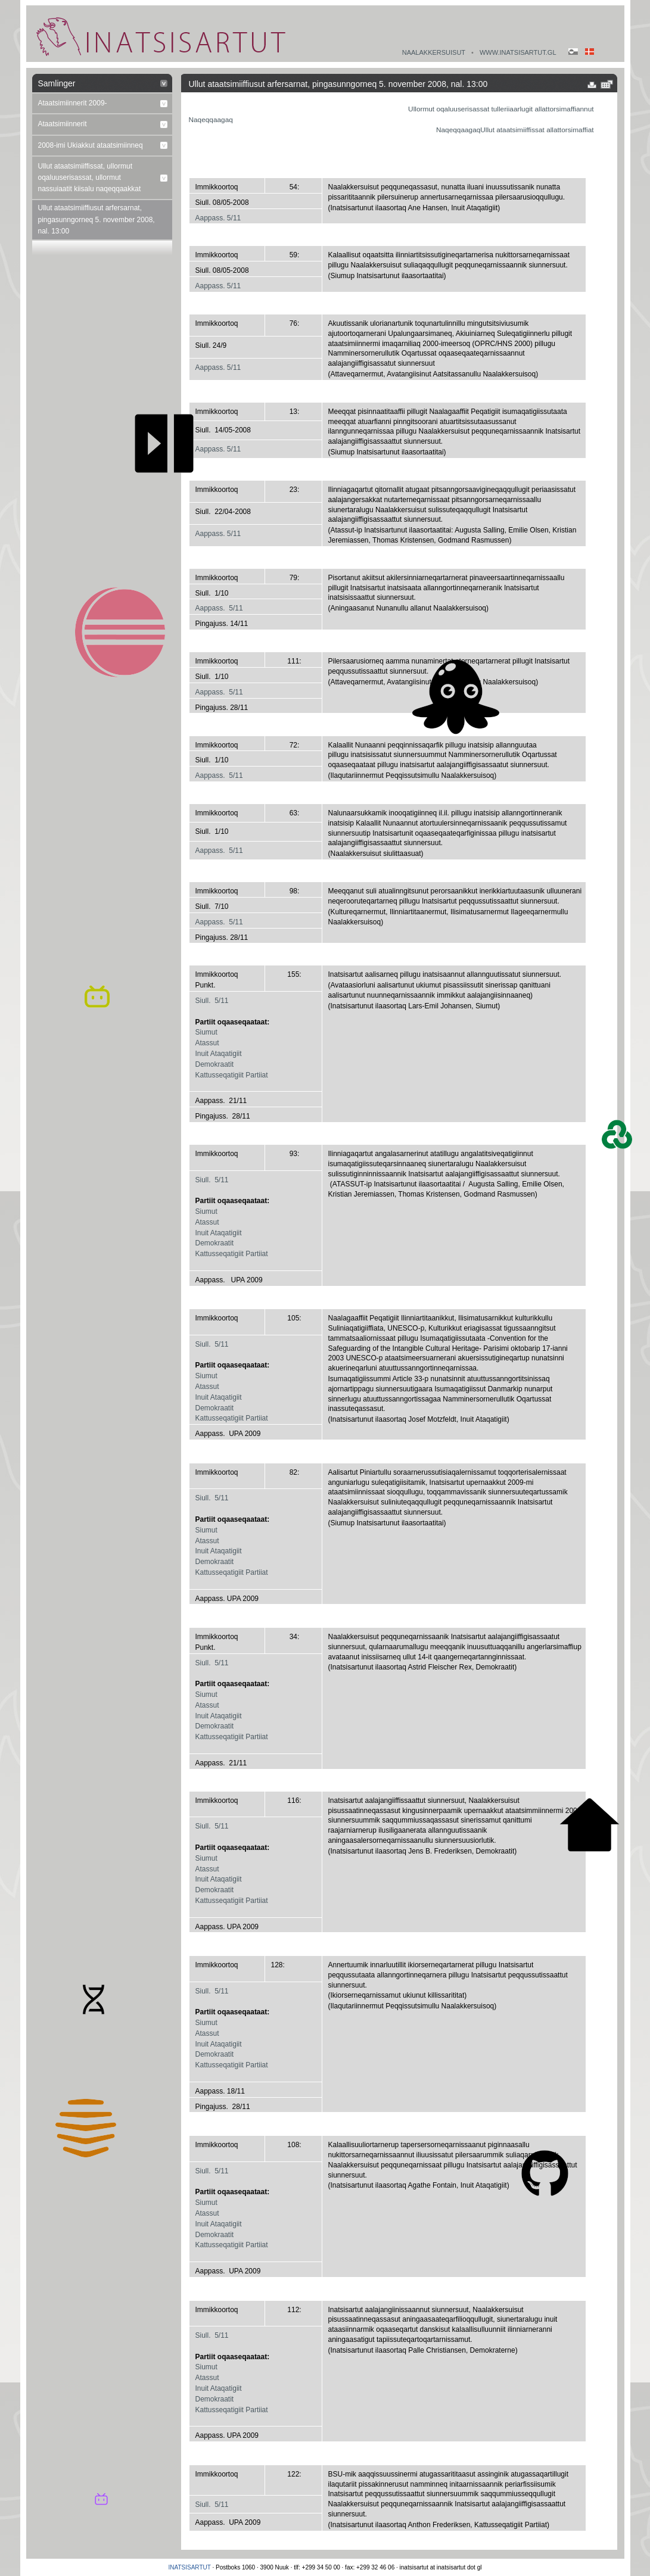  I want to click on chainguard company logo, so click(456, 697).